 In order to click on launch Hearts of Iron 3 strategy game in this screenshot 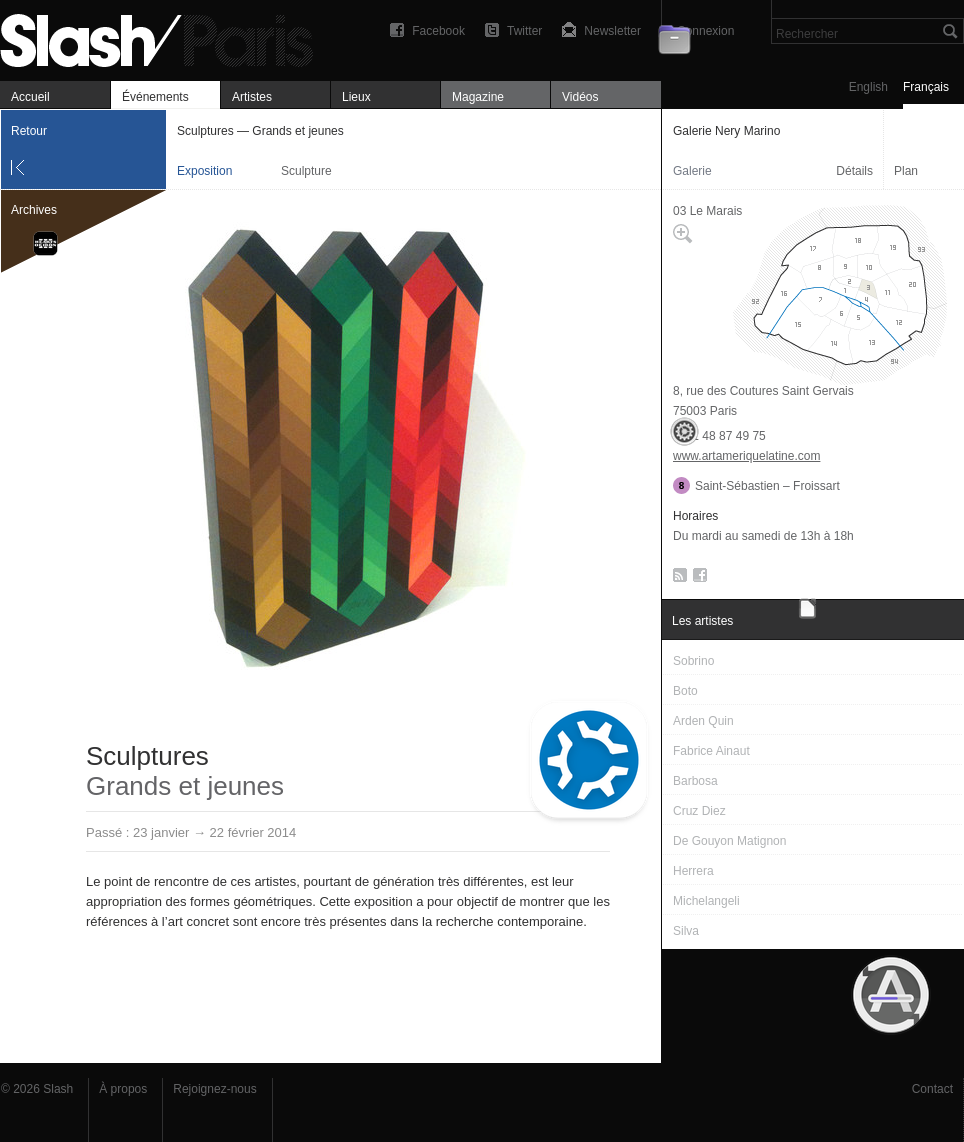, I will do `click(45, 243)`.